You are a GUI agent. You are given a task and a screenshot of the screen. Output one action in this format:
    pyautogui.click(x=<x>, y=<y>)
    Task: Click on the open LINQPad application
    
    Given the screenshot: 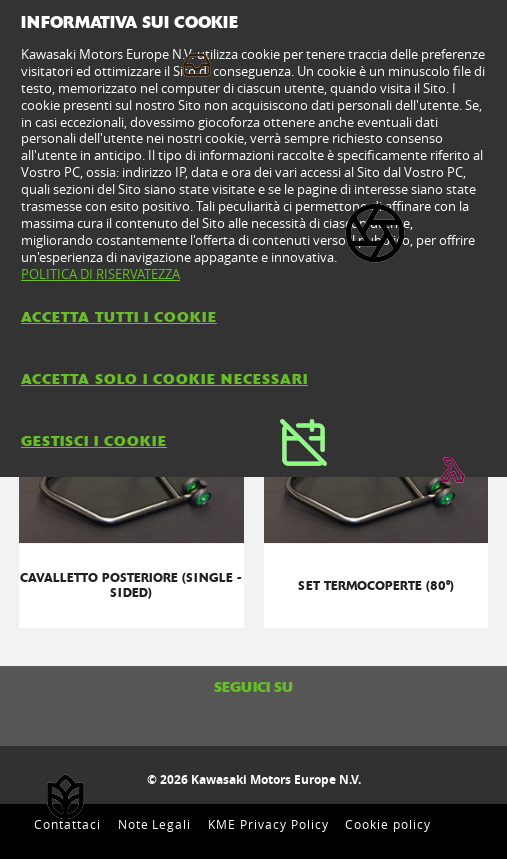 What is the action you would take?
    pyautogui.click(x=452, y=470)
    